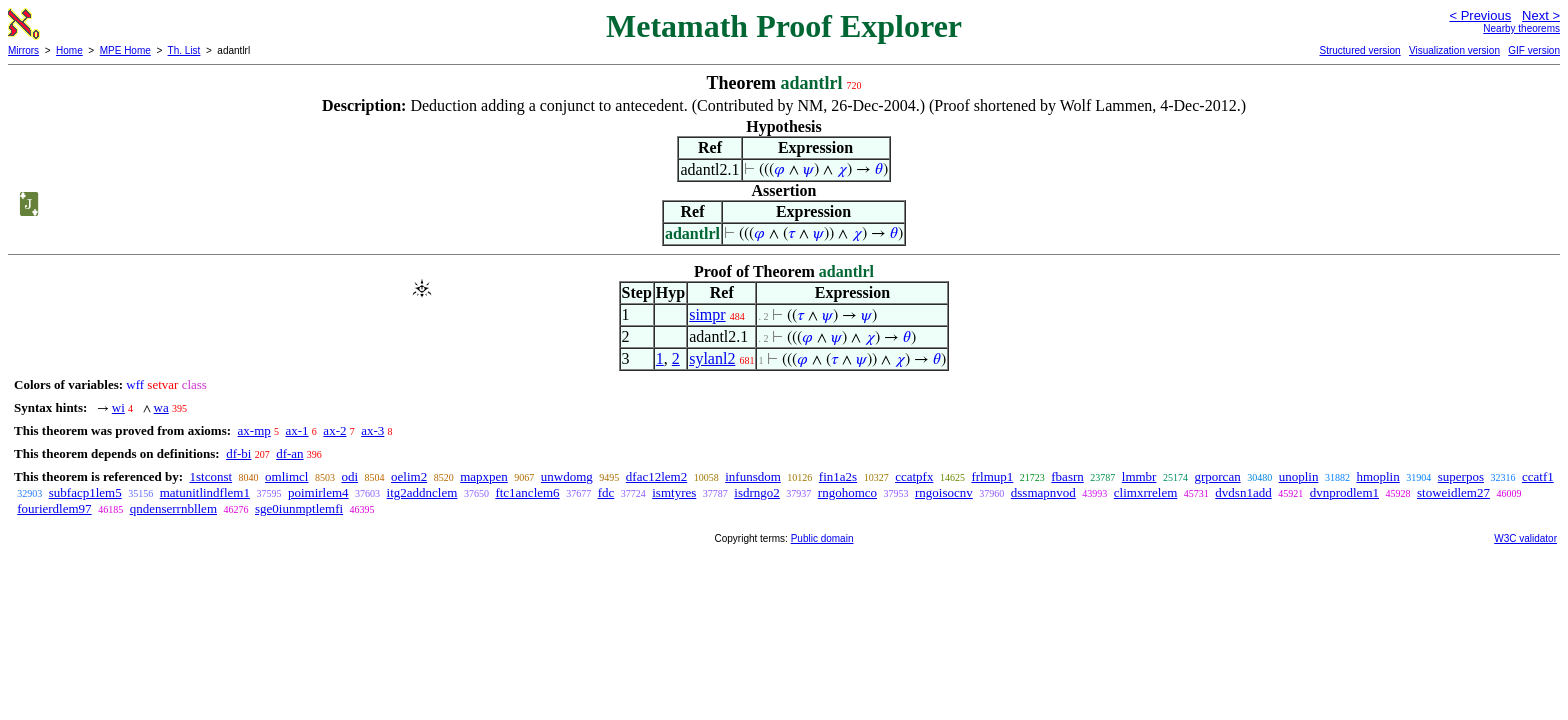 This screenshot has height=720, width=1568. What do you see at coordinates (29, 204) in the screenshot?
I see `jack of clubs playing card` at bounding box center [29, 204].